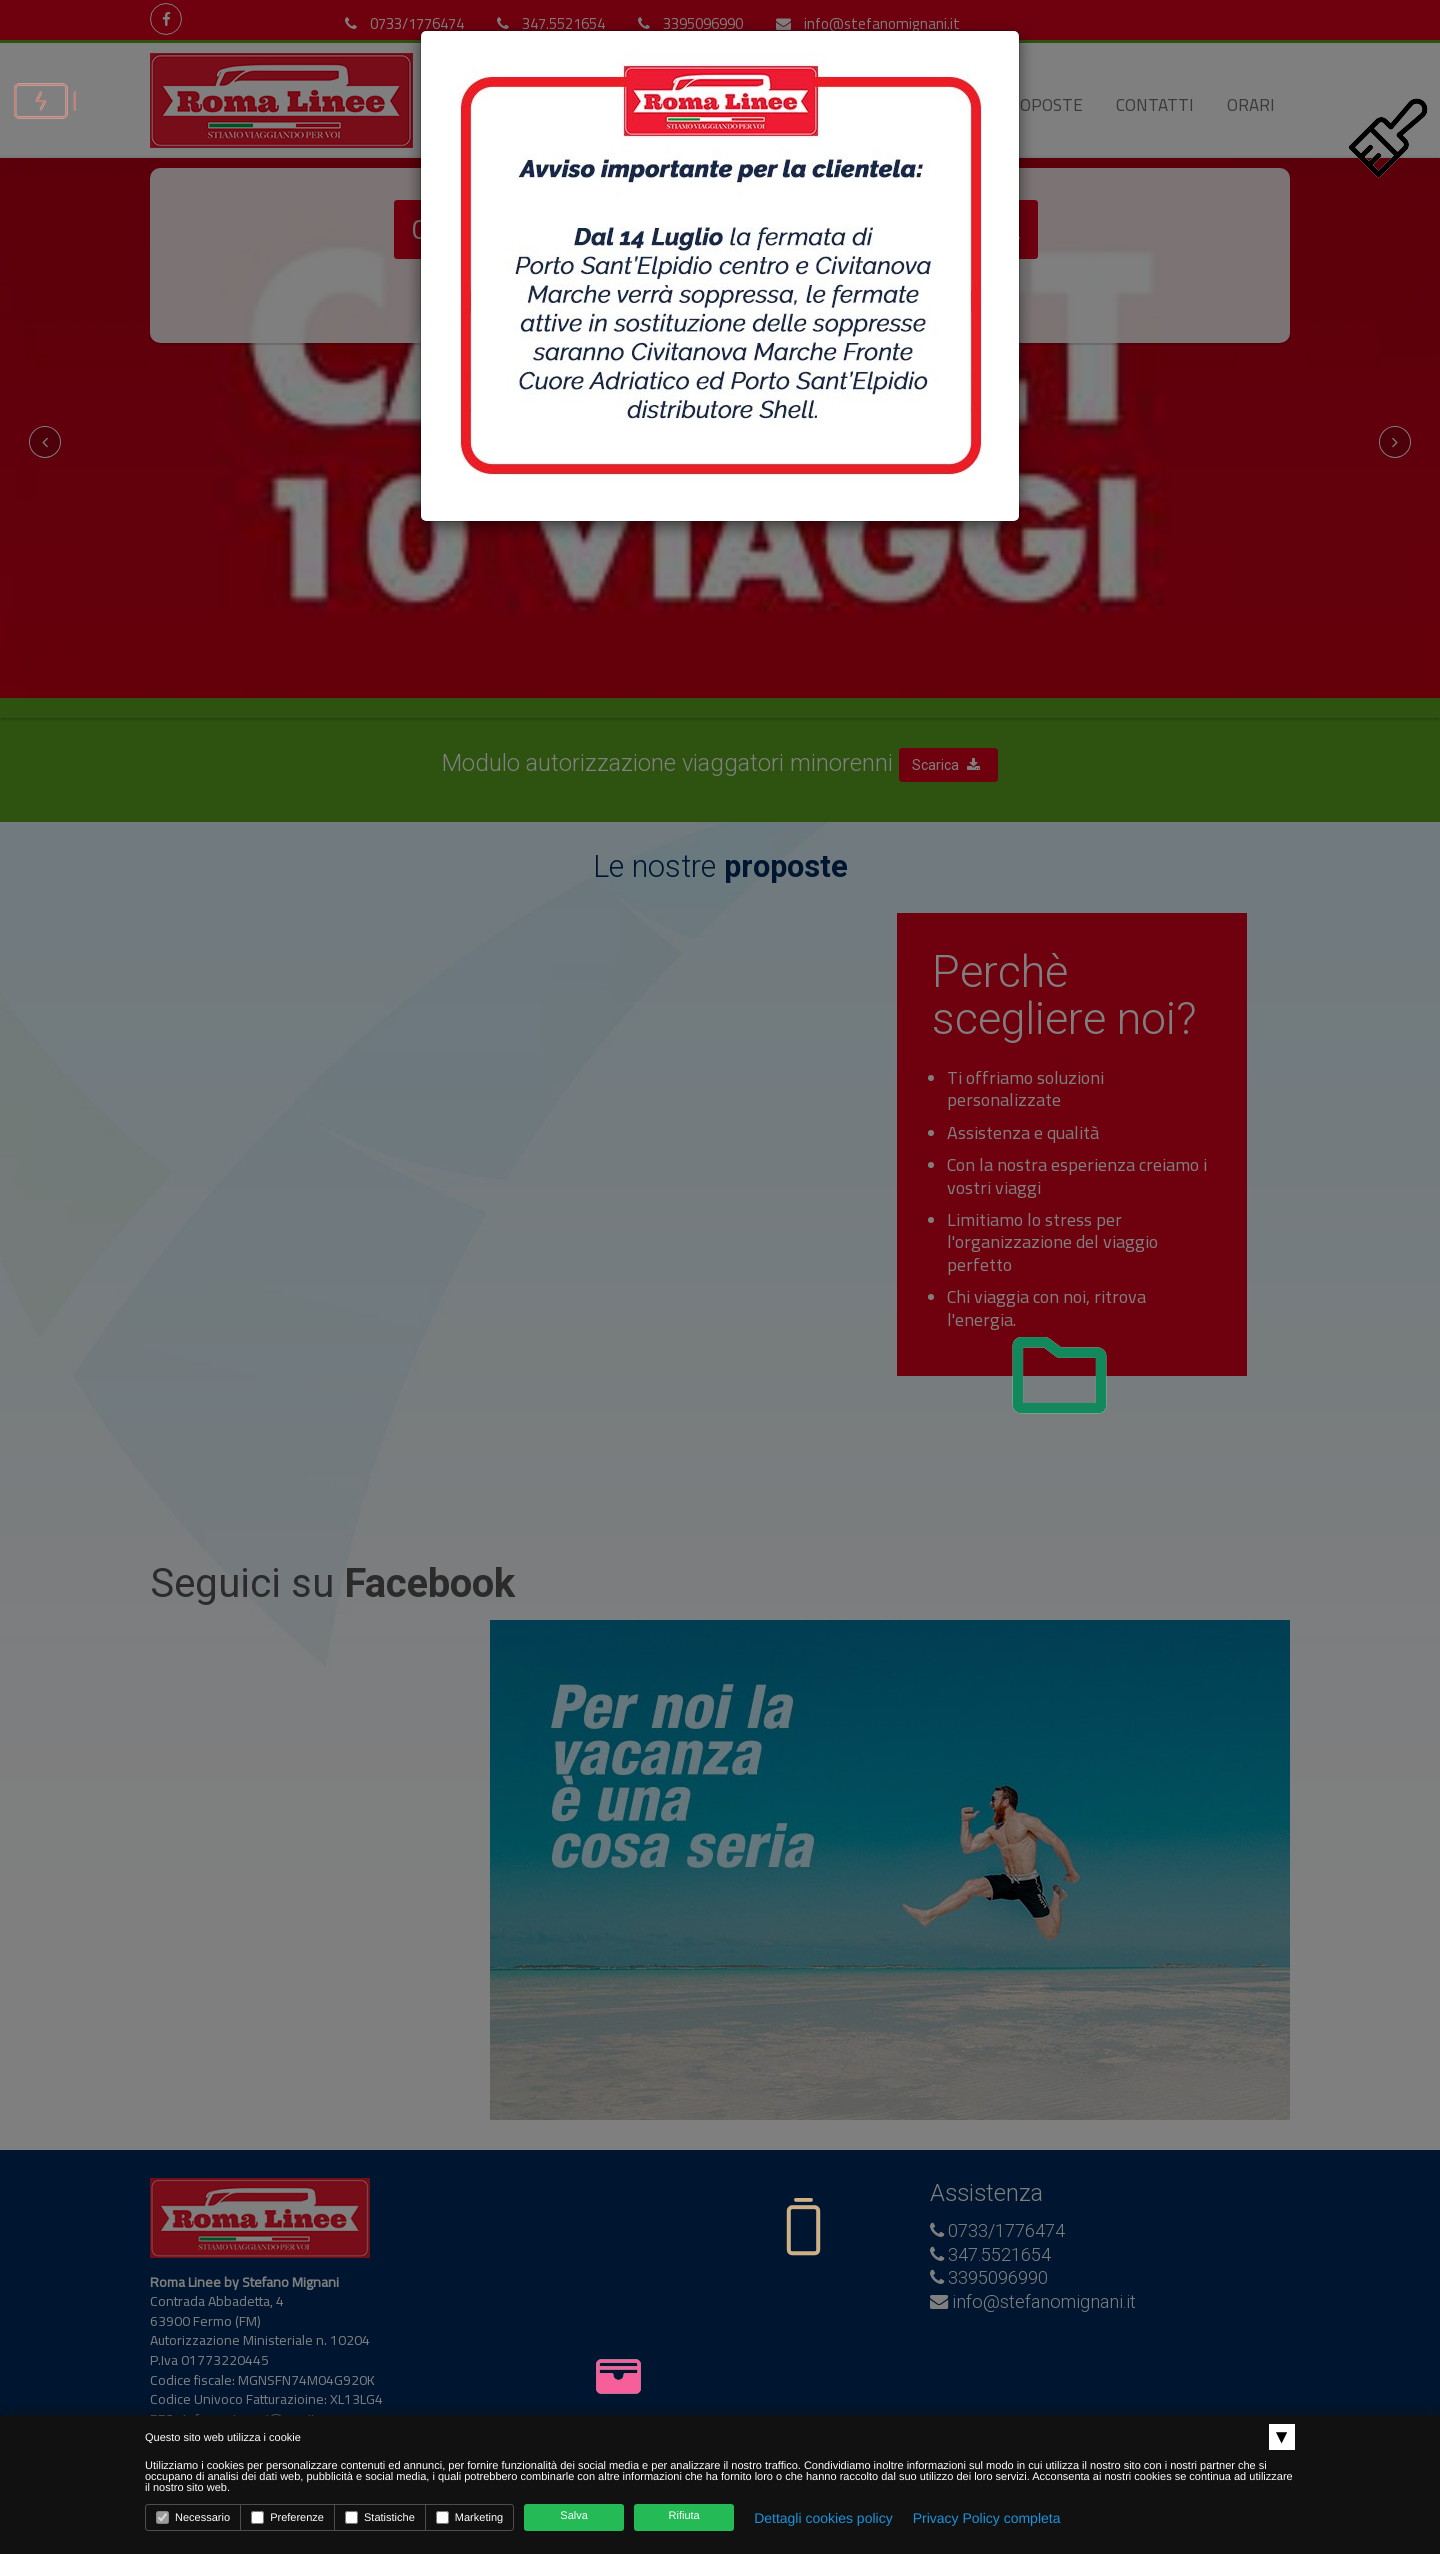  I want to click on access your wallet or saved payment methods, so click(618, 2376).